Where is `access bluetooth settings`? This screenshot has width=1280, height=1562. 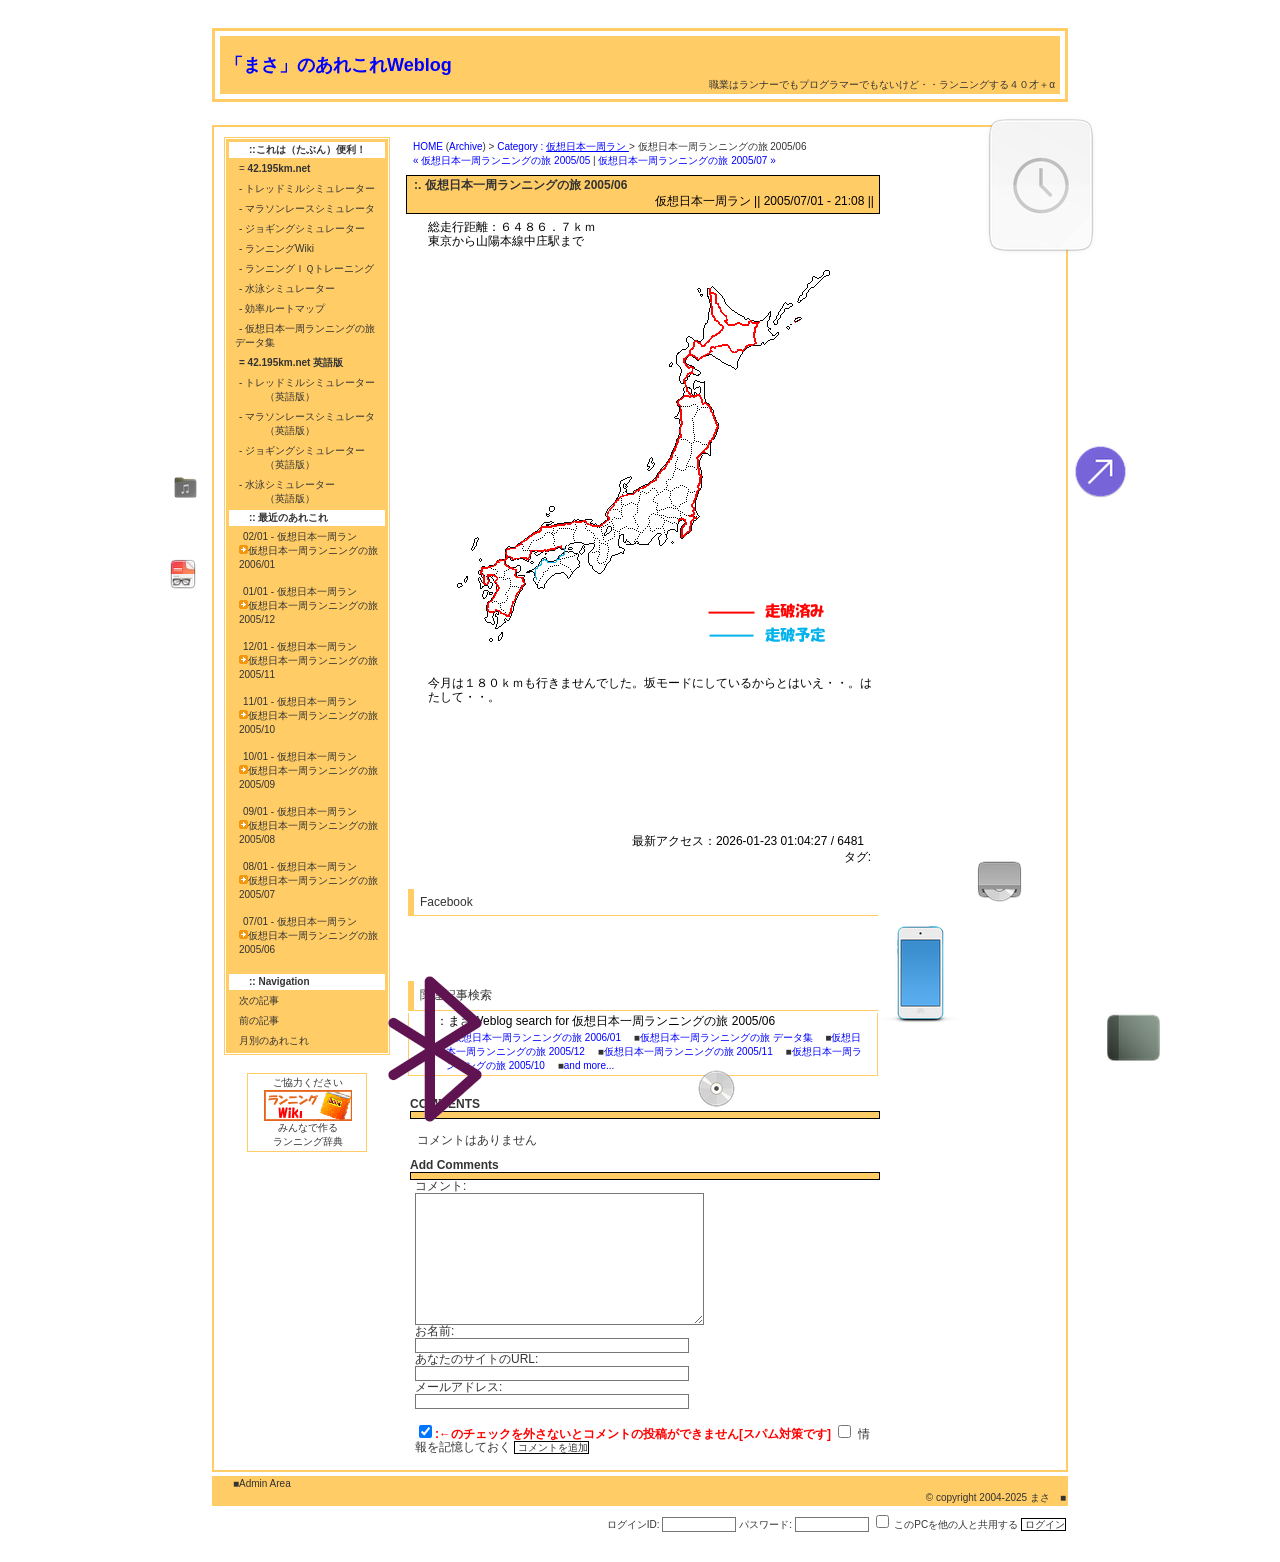
access bluetooth settings is located at coordinates (435, 1049).